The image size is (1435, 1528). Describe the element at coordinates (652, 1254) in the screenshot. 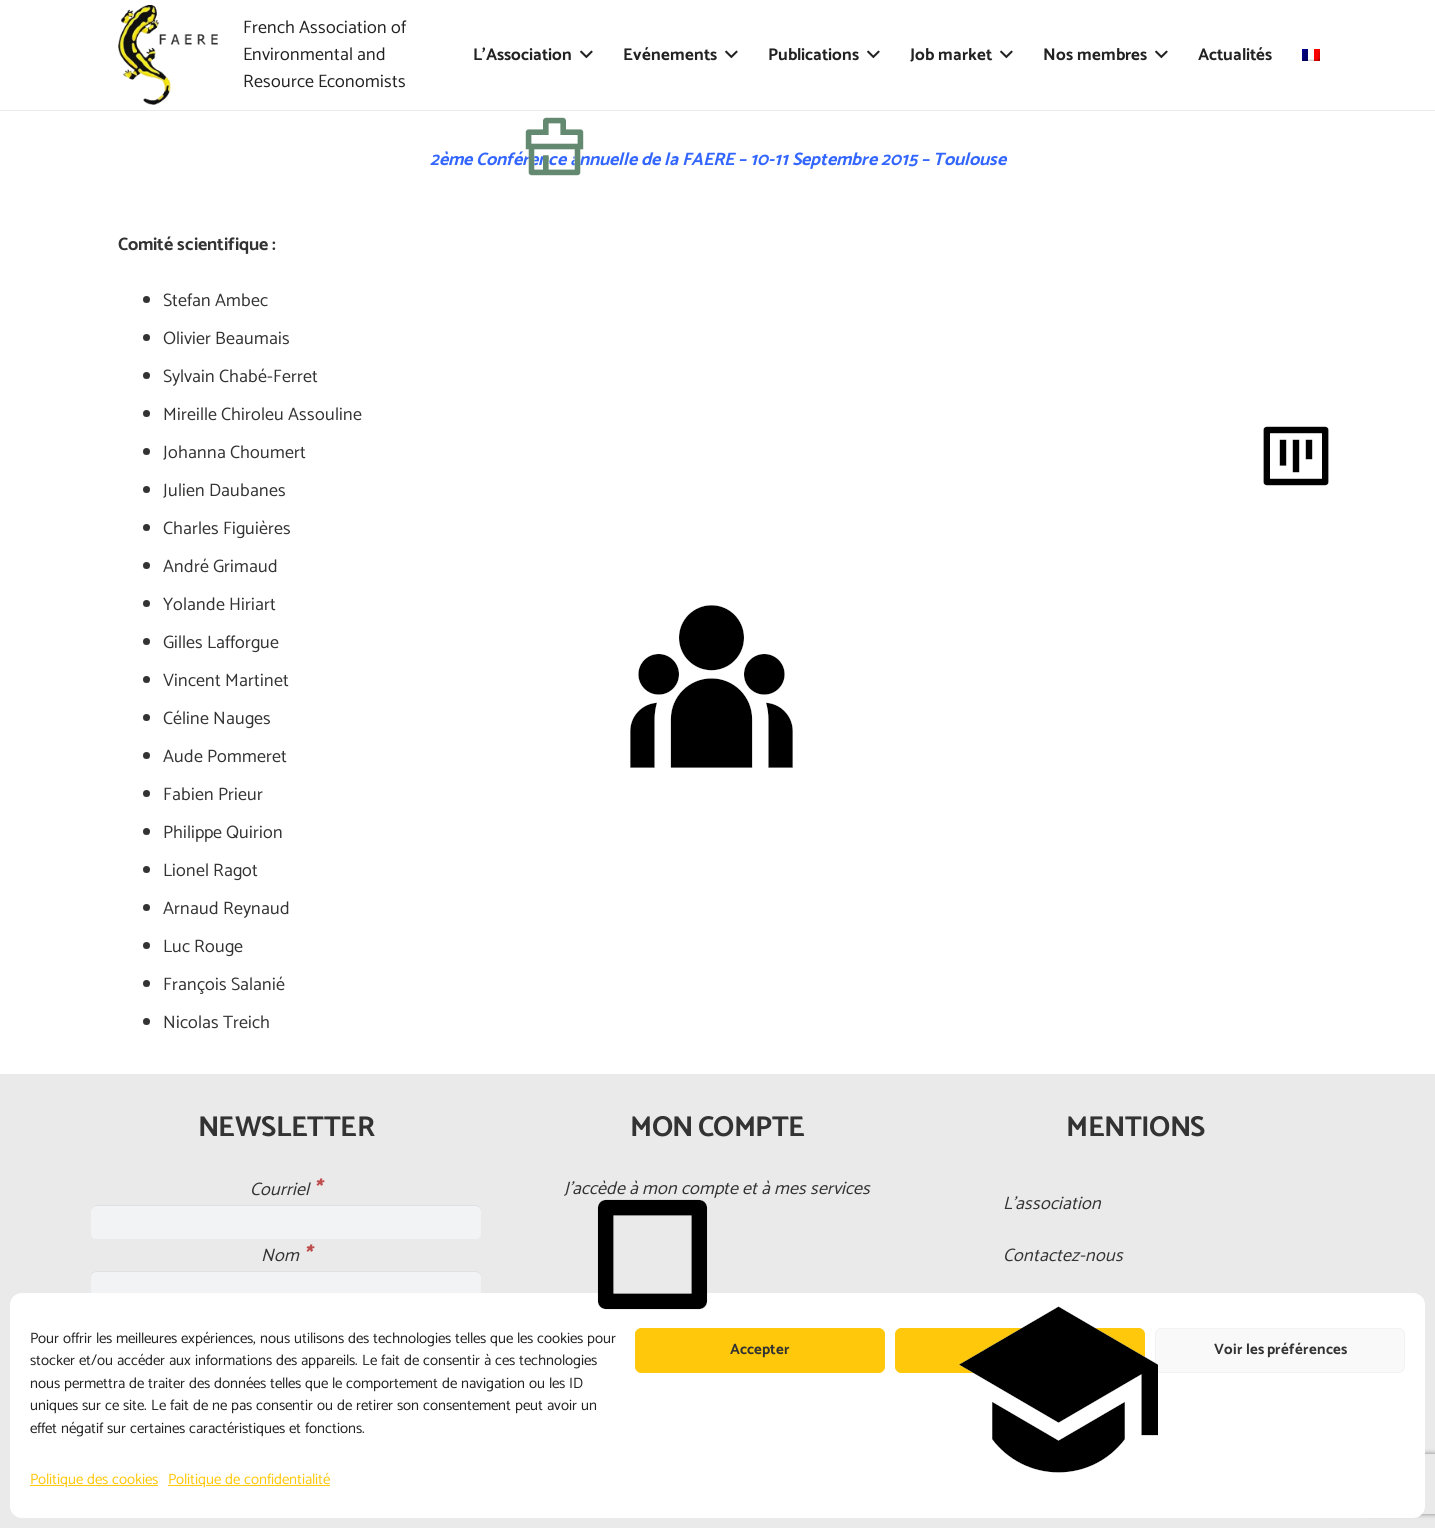

I see `stop media playback` at that location.